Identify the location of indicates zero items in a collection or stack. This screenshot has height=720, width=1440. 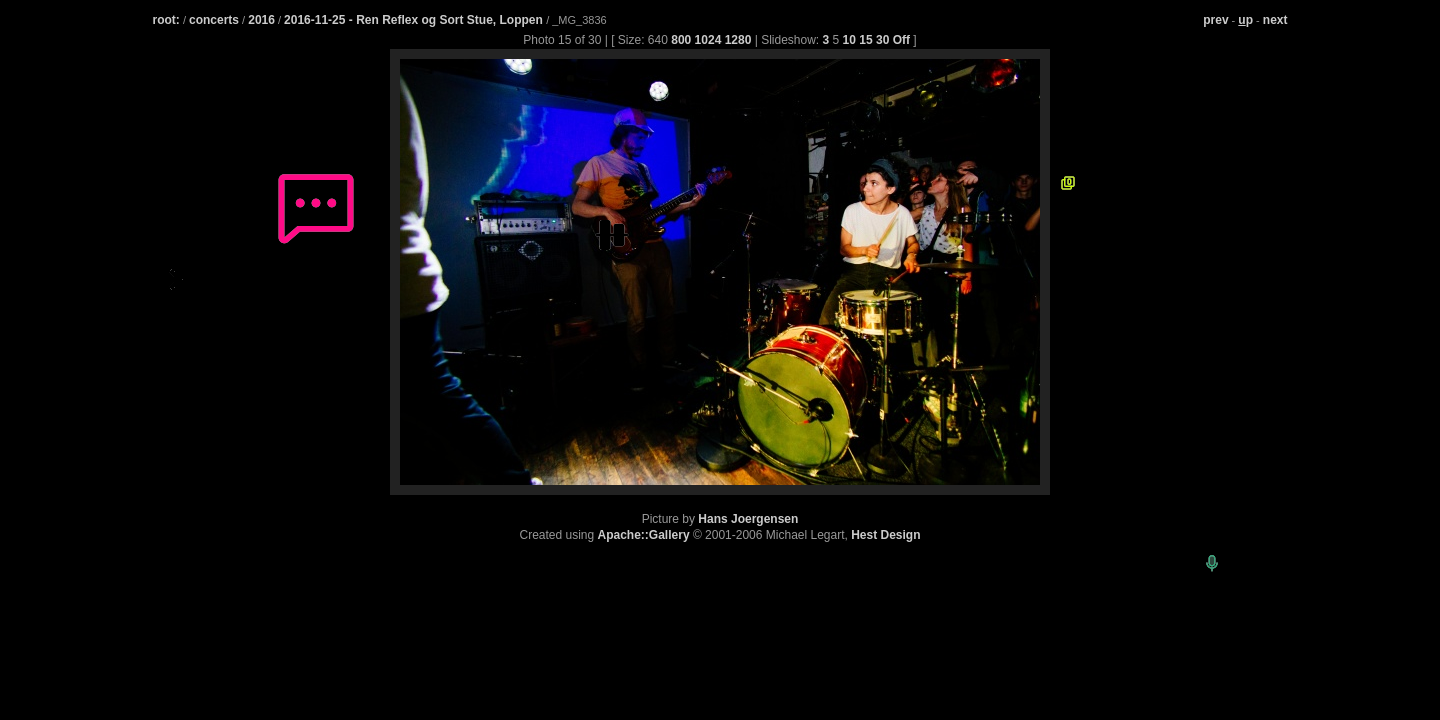
(1068, 183).